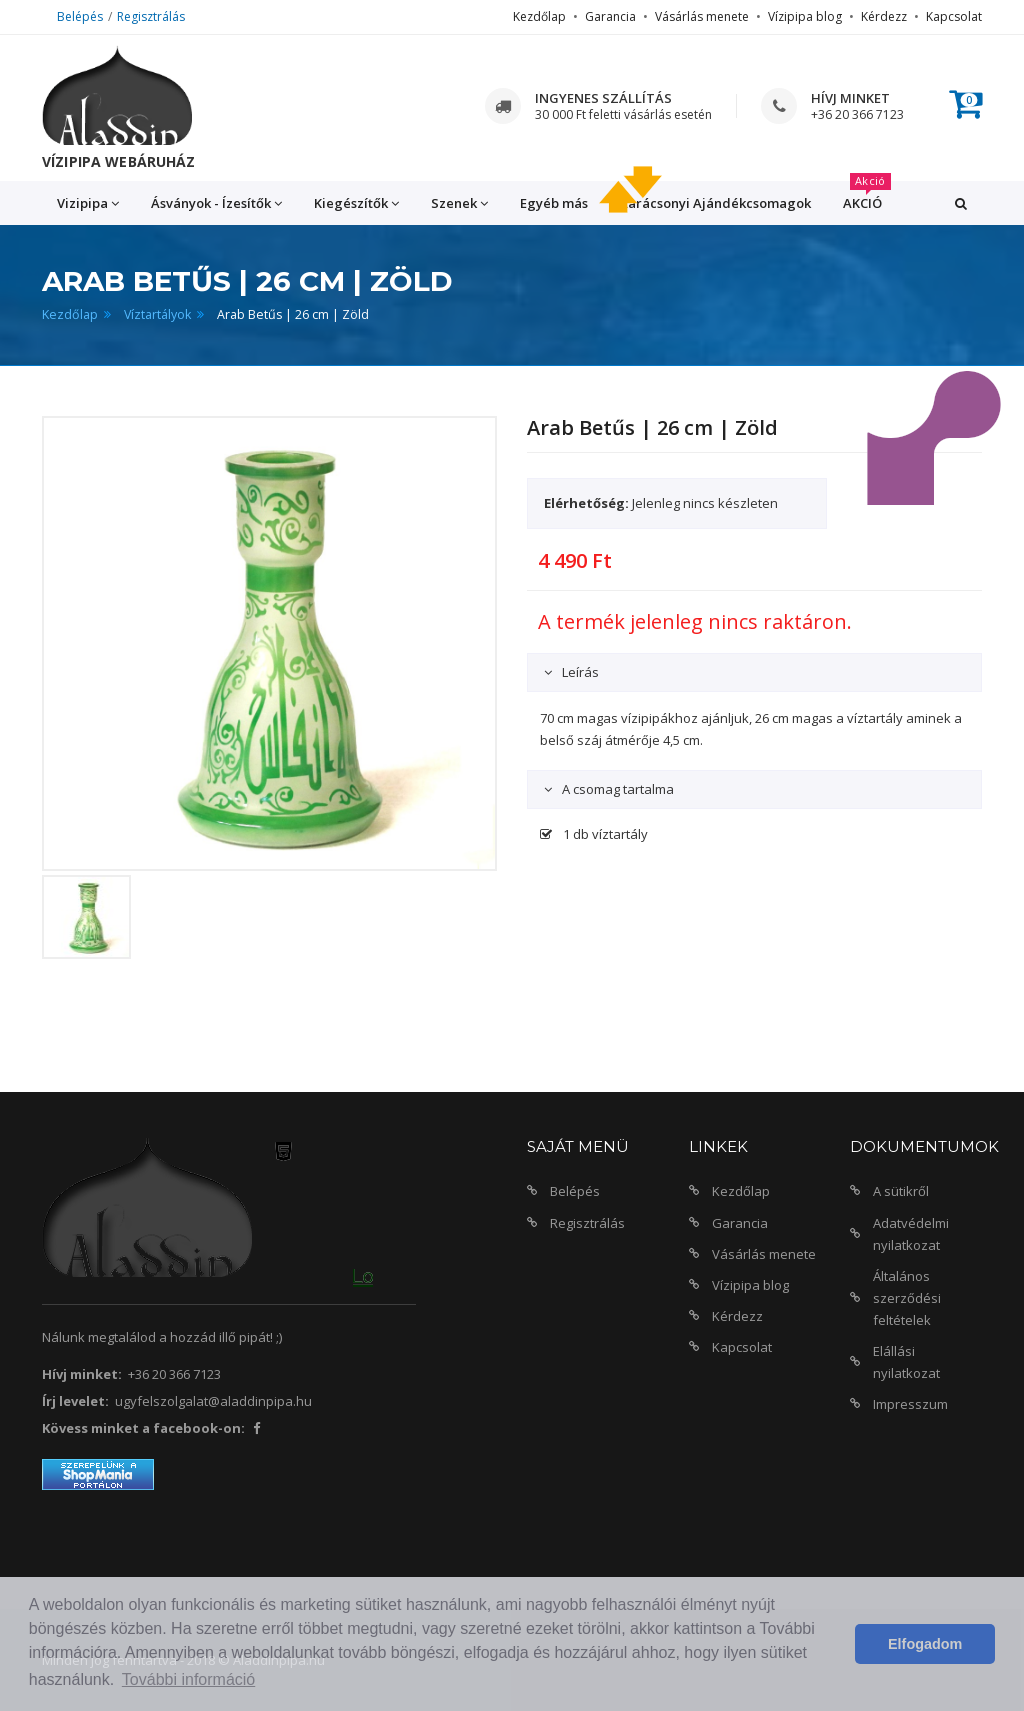 The width and height of the screenshot is (1024, 1711). What do you see at coordinates (630, 189) in the screenshot?
I see `betfair logo` at bounding box center [630, 189].